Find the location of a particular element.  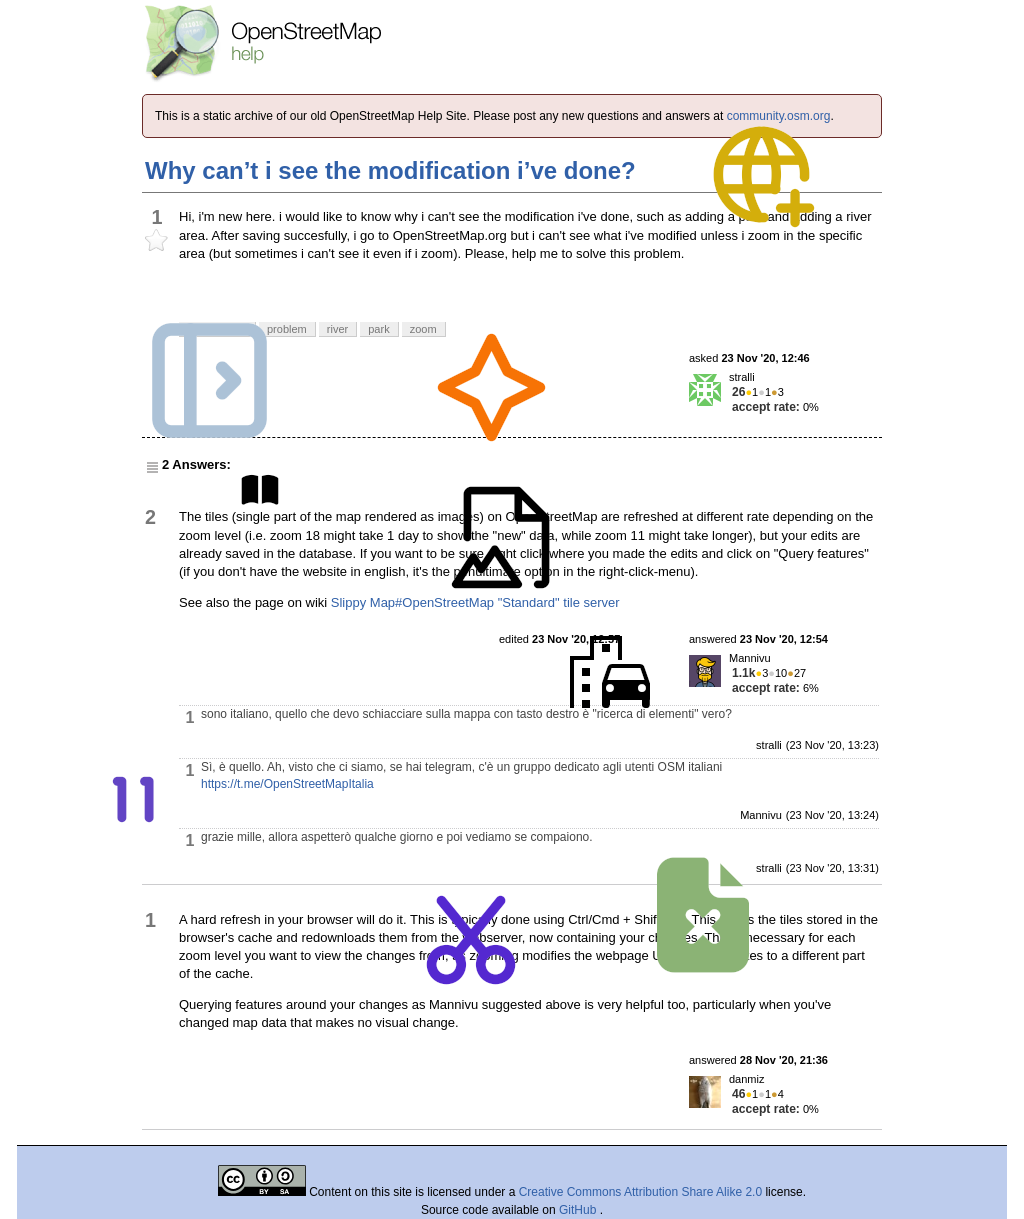

expand the left sidebar is located at coordinates (209, 380).